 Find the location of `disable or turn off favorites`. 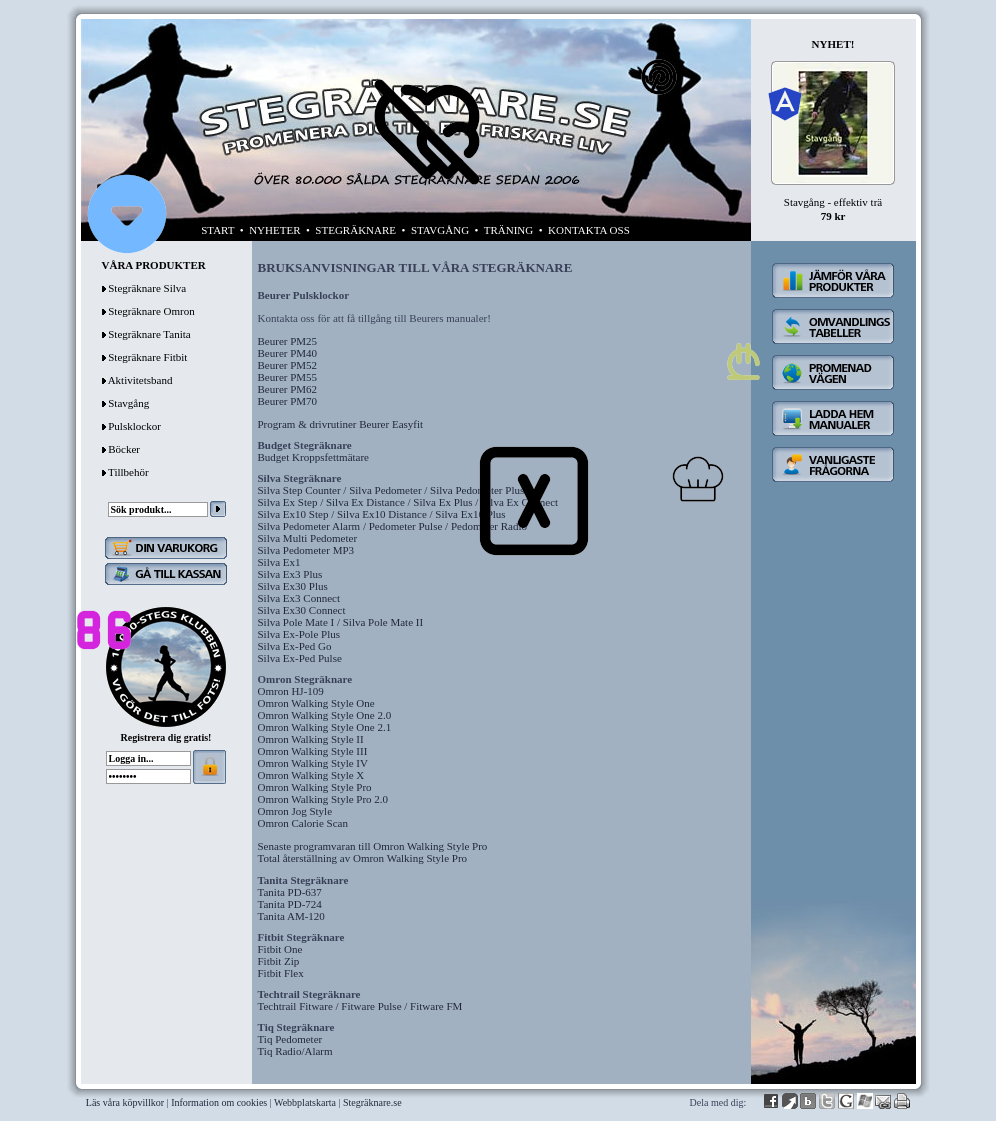

disable or turn off favorites is located at coordinates (427, 132).